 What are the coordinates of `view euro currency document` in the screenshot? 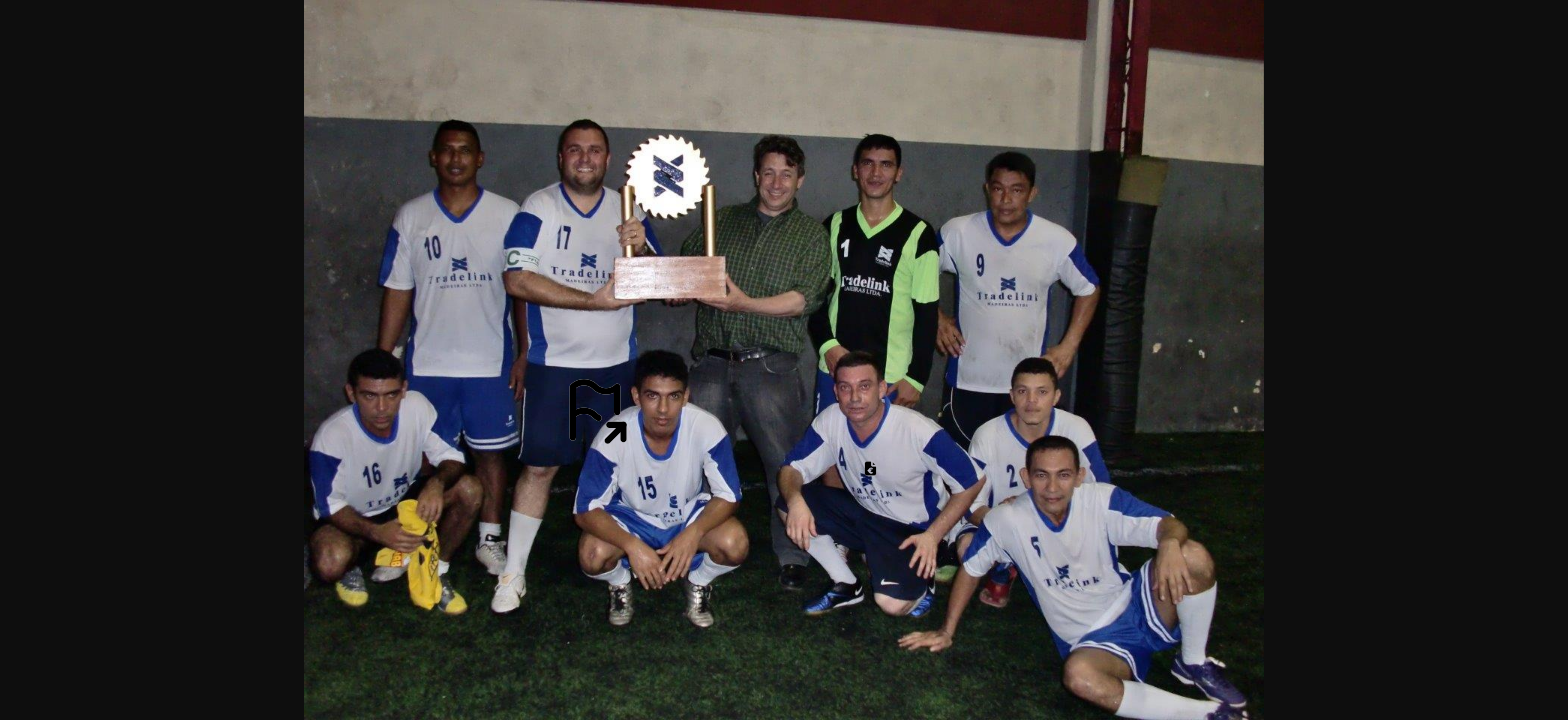 It's located at (870, 468).